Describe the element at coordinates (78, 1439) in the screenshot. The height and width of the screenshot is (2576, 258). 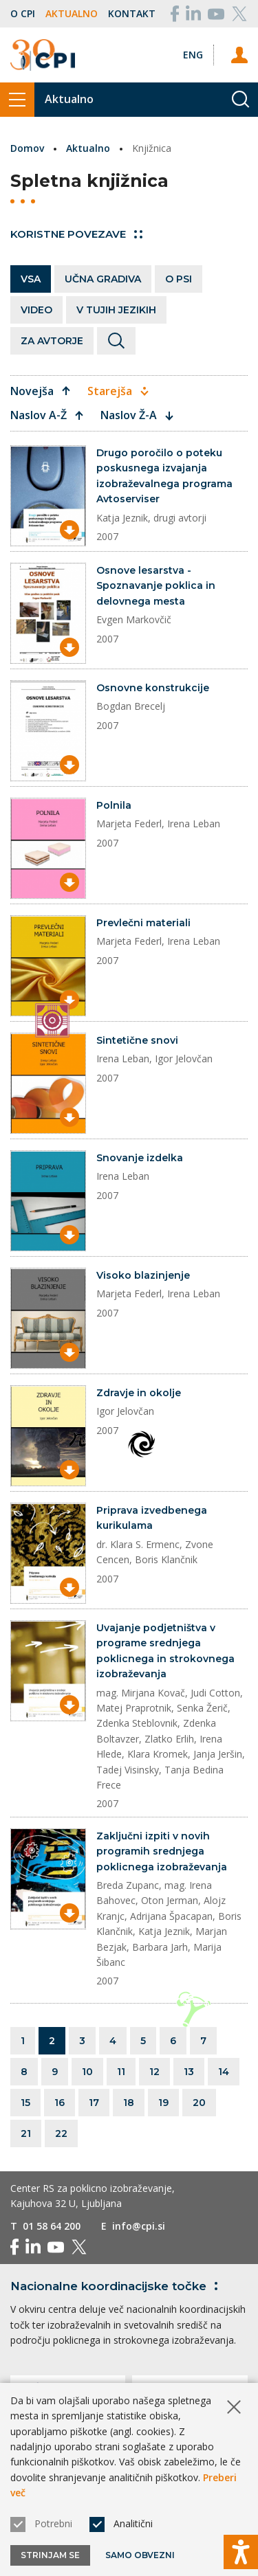
I see `indicates a new baby announcement or birth notification` at that location.